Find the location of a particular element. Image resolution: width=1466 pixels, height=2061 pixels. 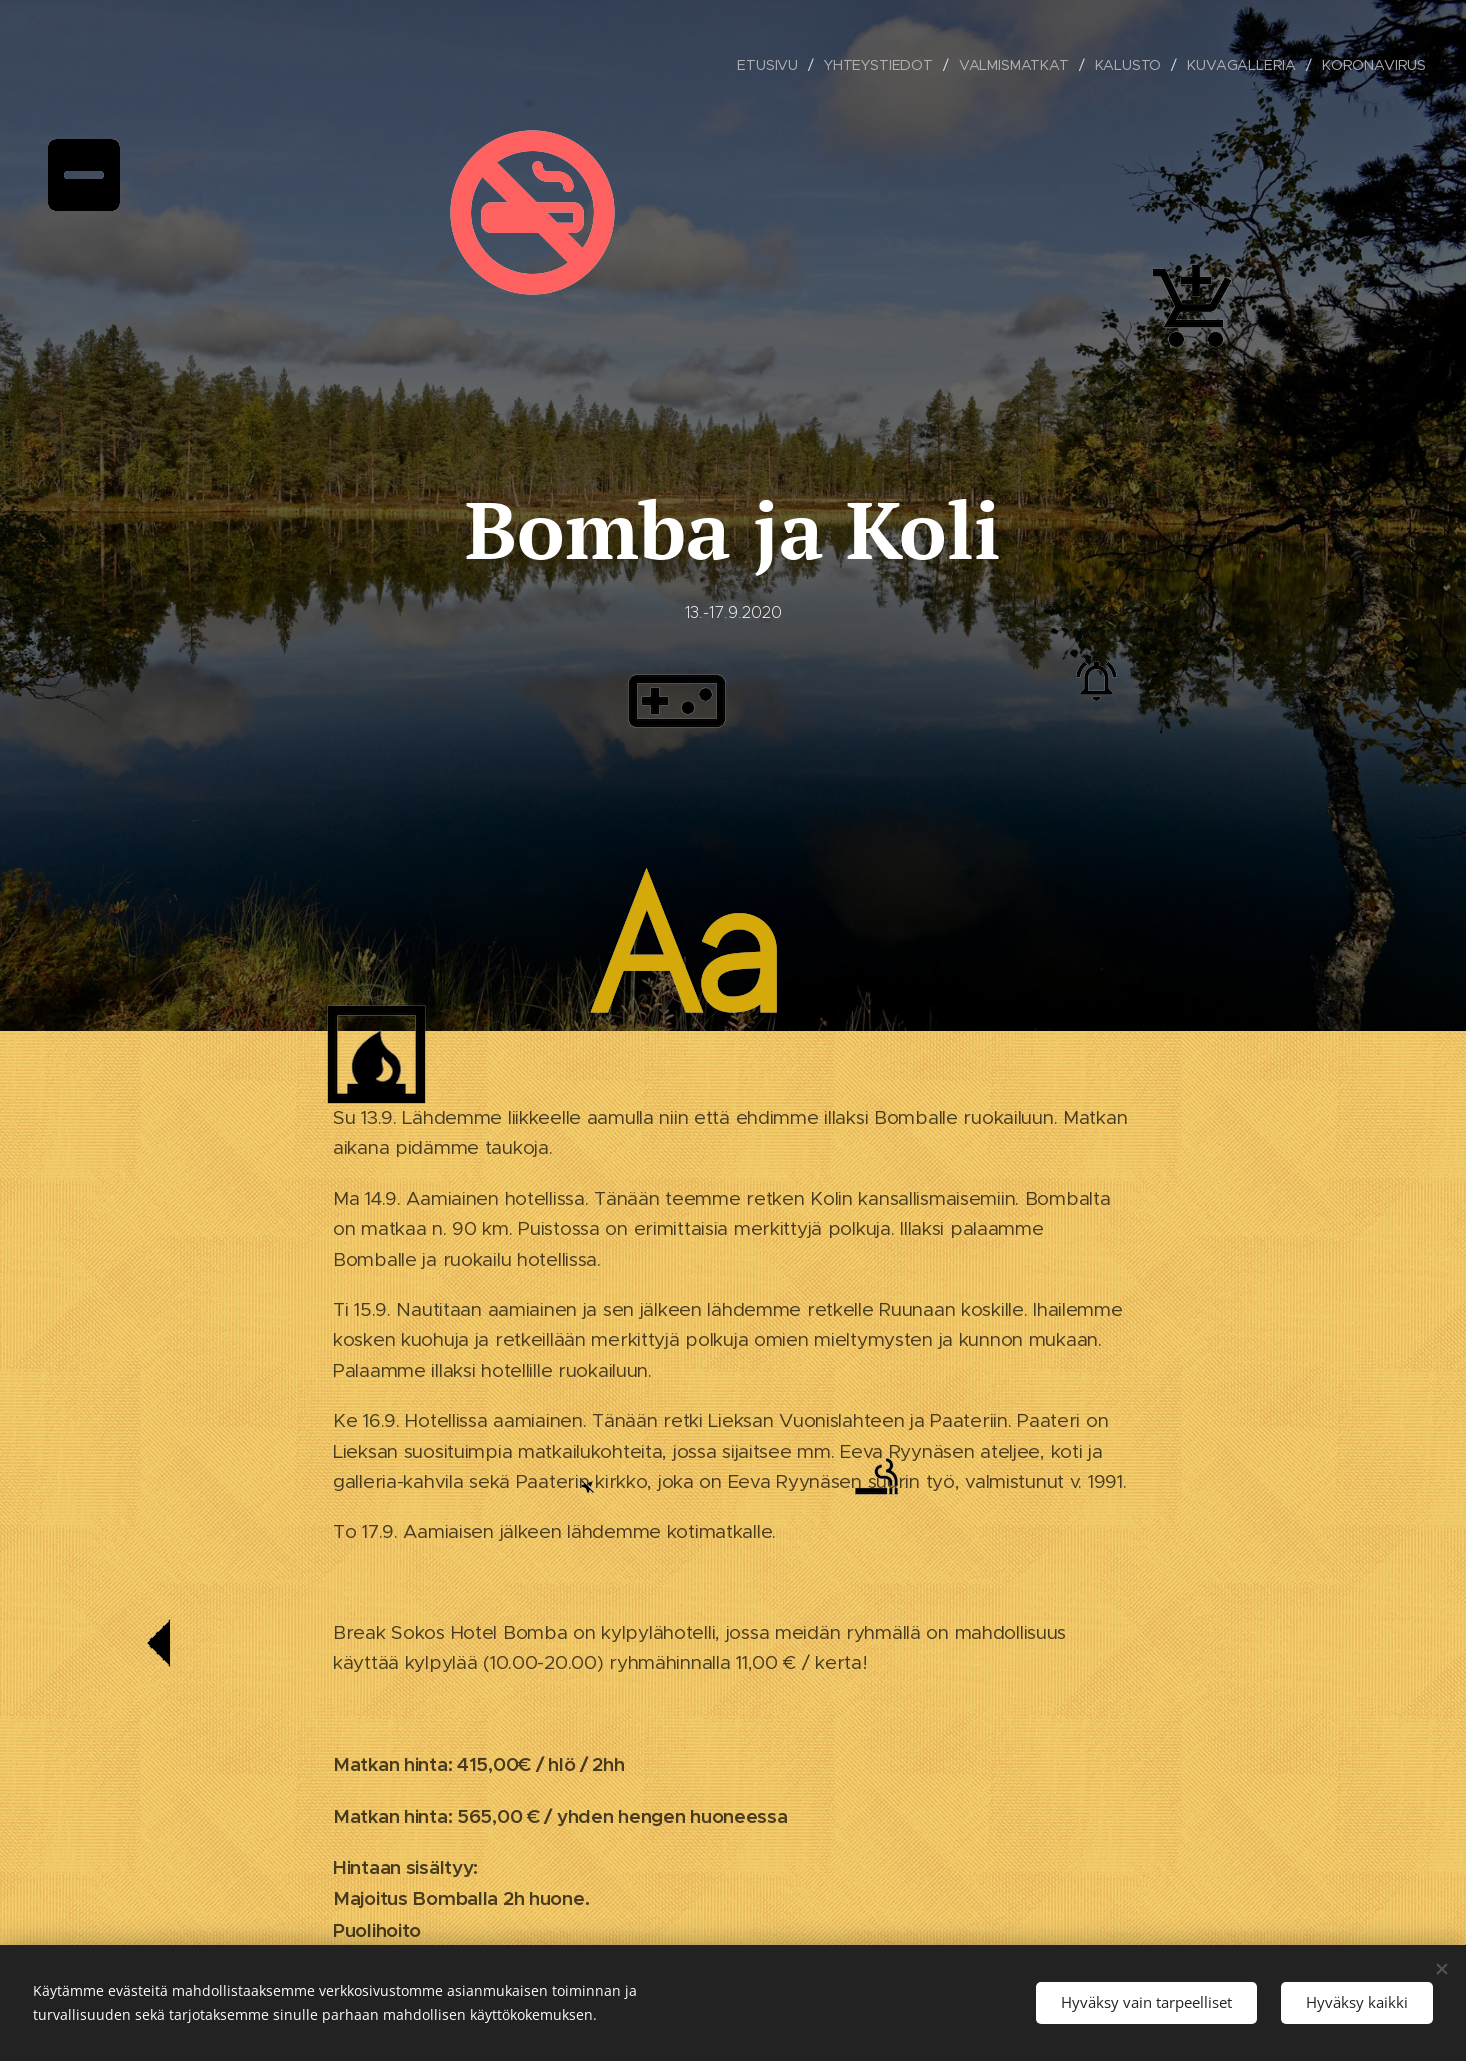

indicates a designated smoking area is located at coordinates (876, 1479).